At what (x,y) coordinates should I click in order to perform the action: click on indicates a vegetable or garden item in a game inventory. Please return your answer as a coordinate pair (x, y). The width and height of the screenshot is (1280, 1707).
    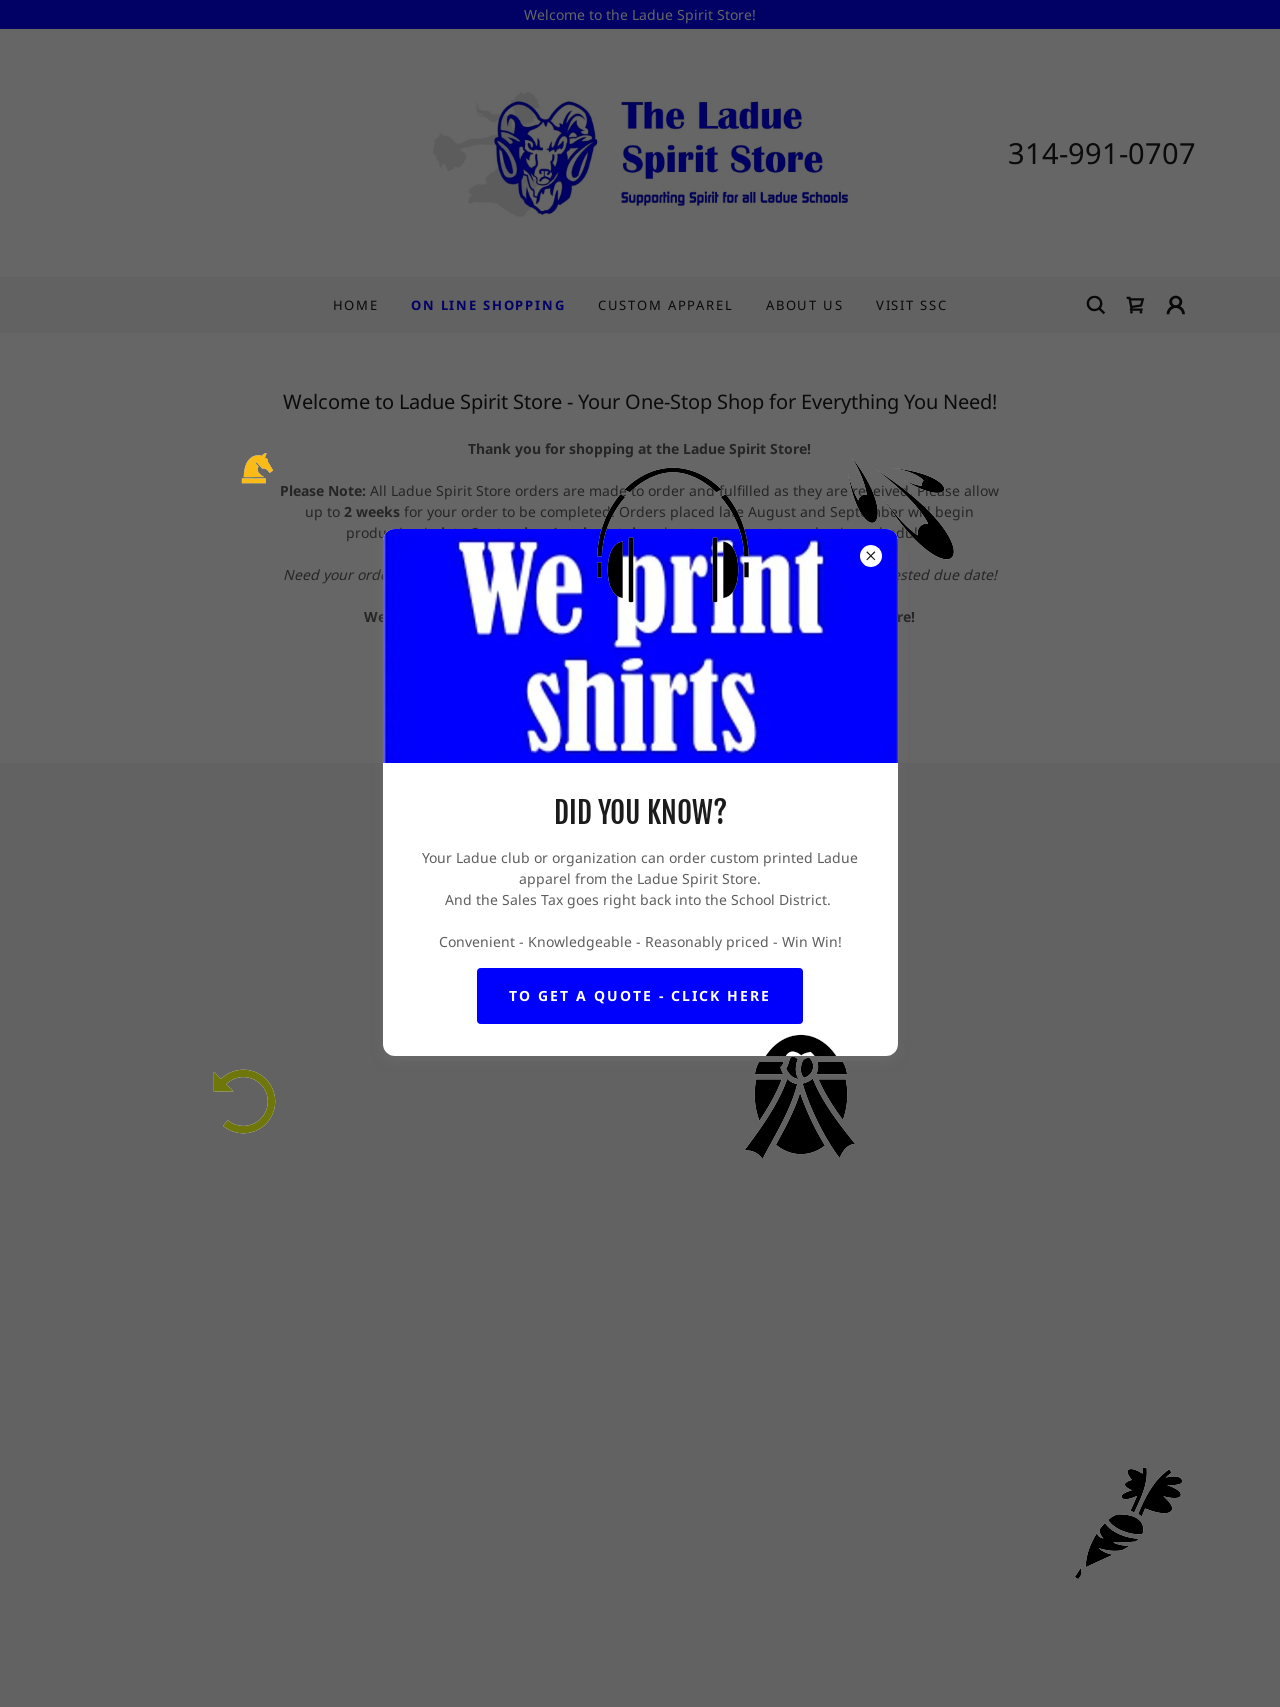
    Looking at the image, I should click on (1128, 1523).